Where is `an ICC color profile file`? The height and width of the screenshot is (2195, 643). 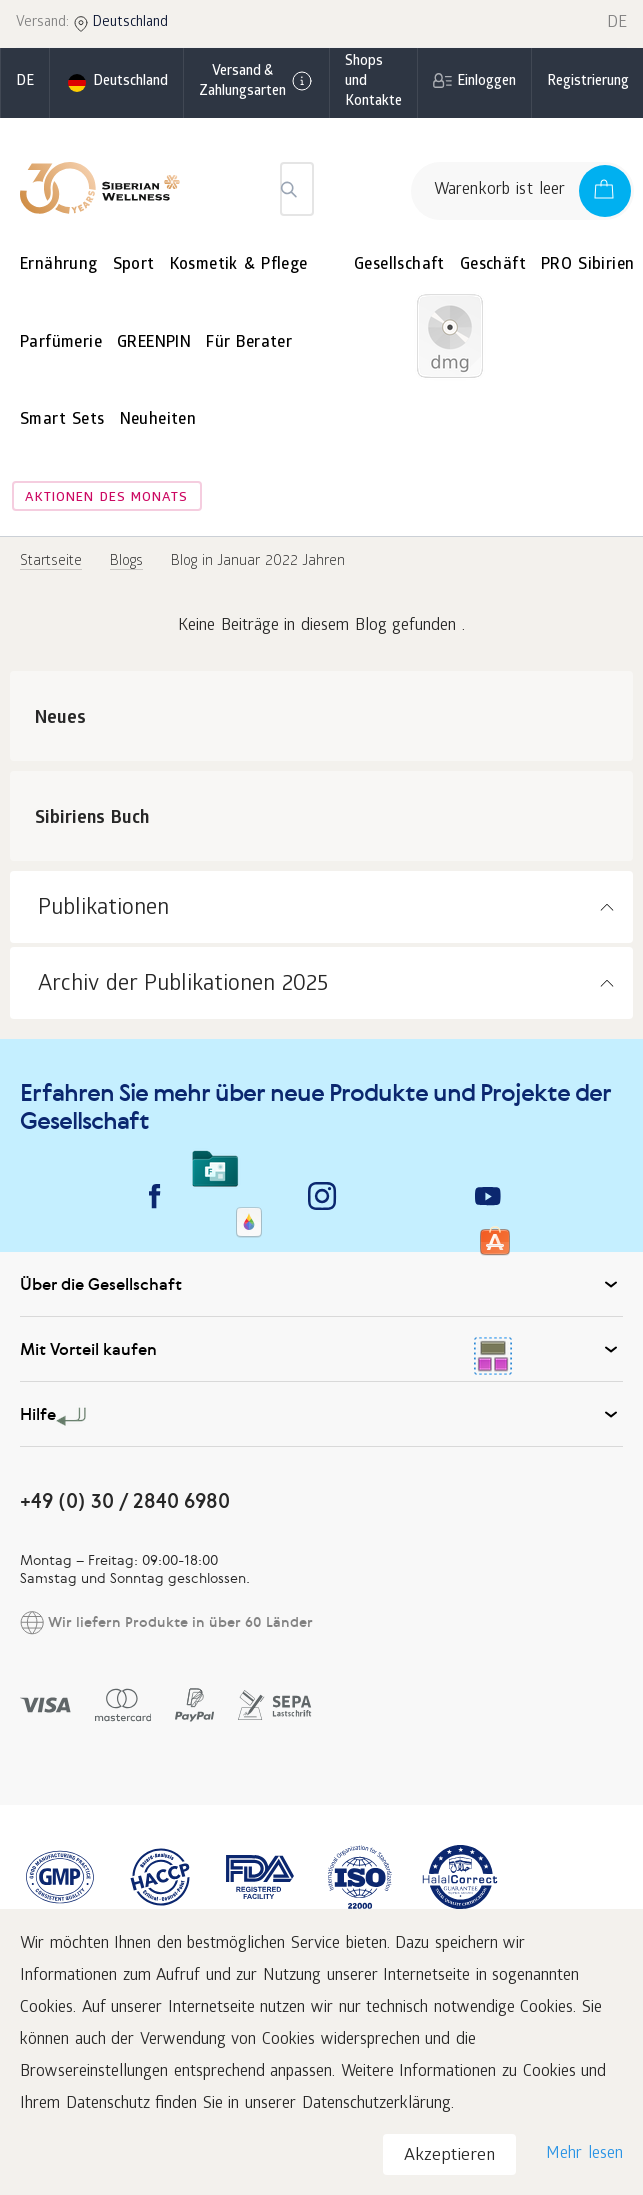 an ICC color profile file is located at coordinates (249, 1222).